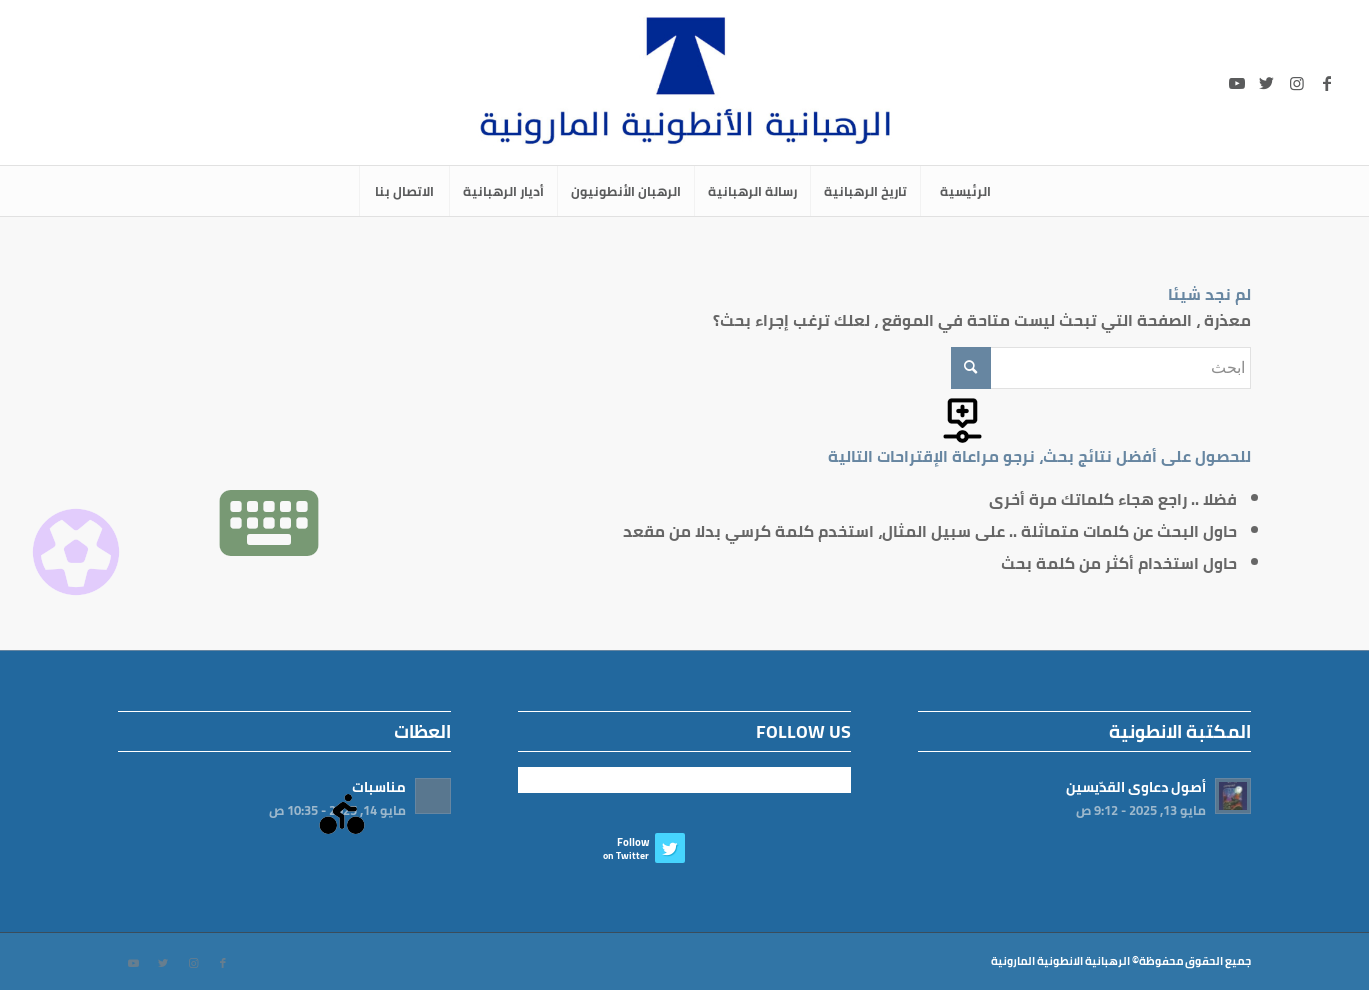 This screenshot has width=1369, height=990. I want to click on access sports or soccer-related content, so click(76, 552).